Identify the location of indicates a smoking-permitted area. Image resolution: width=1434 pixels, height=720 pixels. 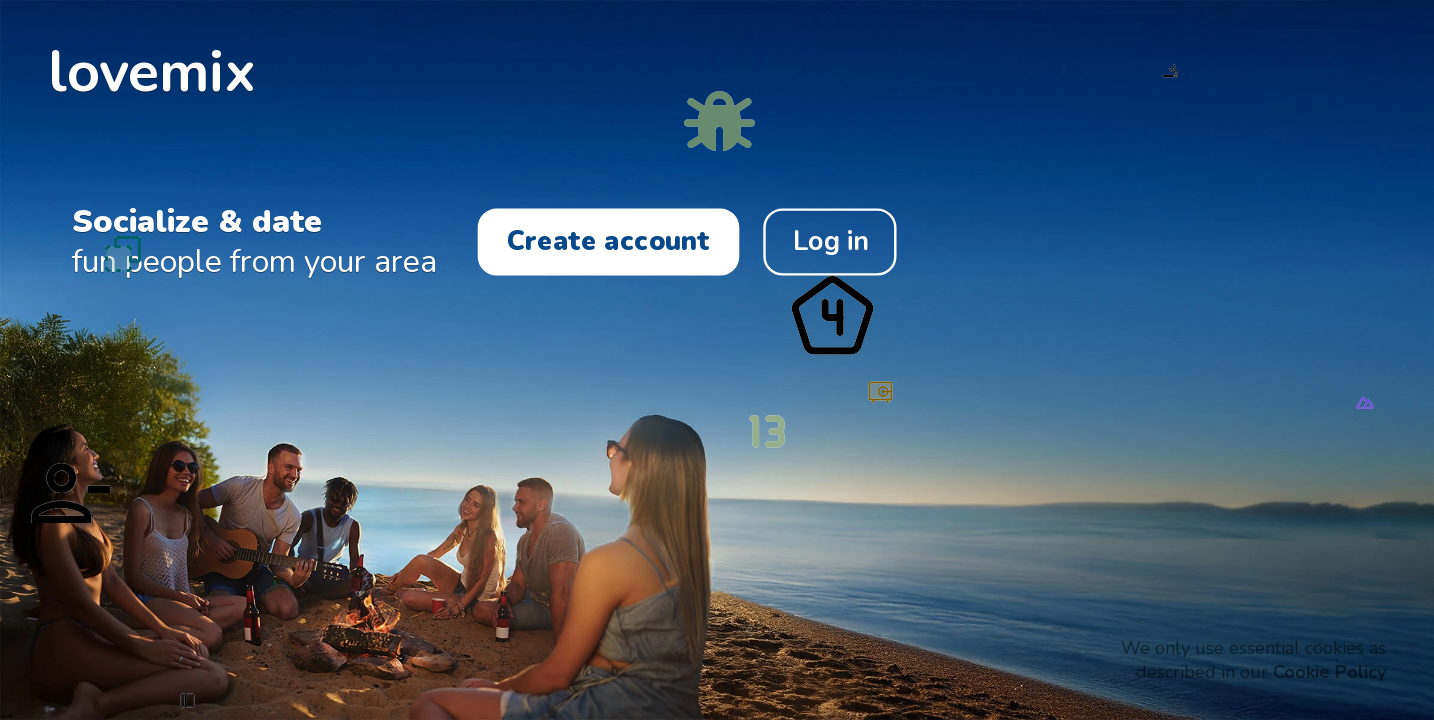
(1170, 72).